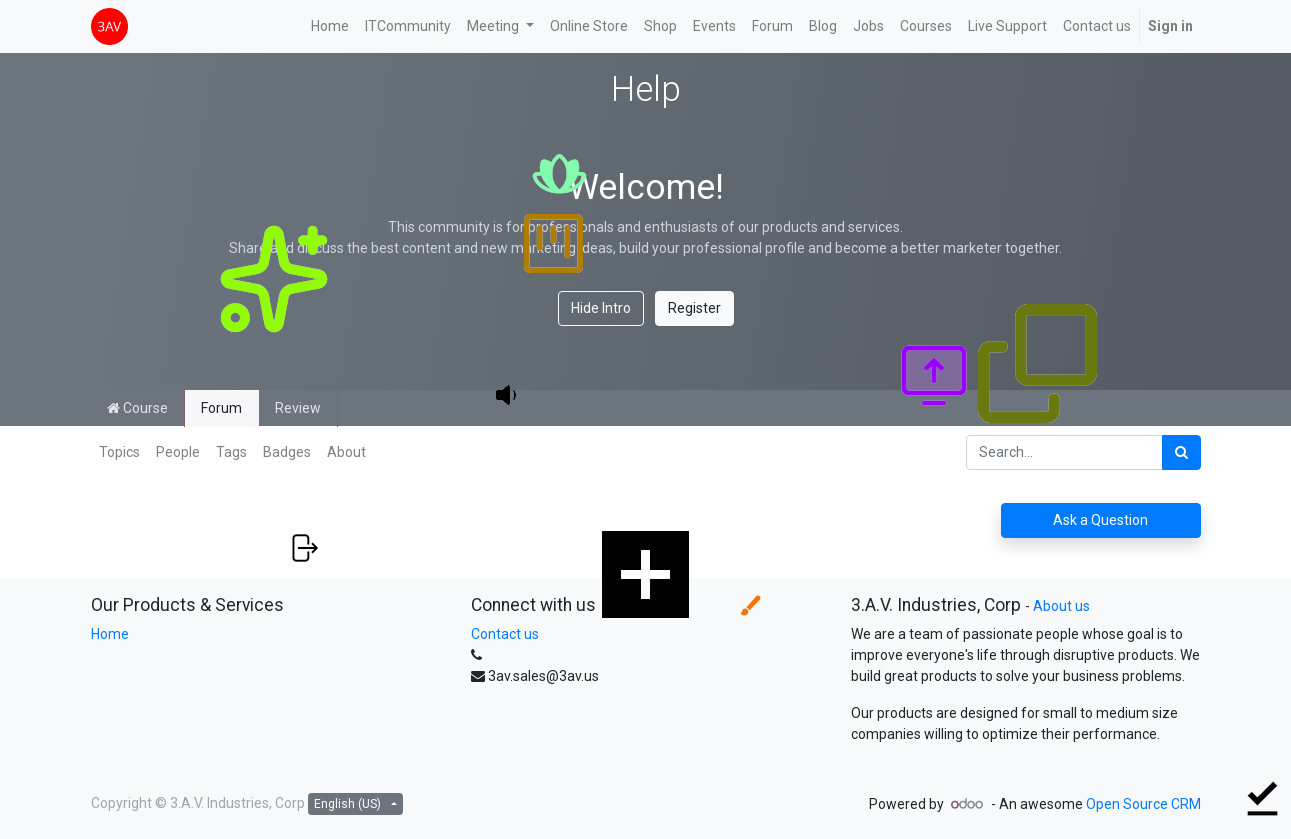 The height and width of the screenshot is (839, 1291). I want to click on access drawing or painting tools, so click(750, 605).